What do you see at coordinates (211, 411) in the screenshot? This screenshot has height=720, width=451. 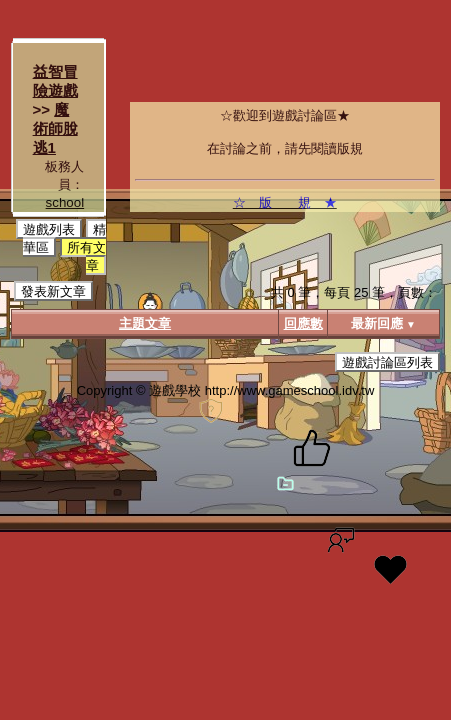 I see `unknown or unverified workspace security status` at bounding box center [211, 411].